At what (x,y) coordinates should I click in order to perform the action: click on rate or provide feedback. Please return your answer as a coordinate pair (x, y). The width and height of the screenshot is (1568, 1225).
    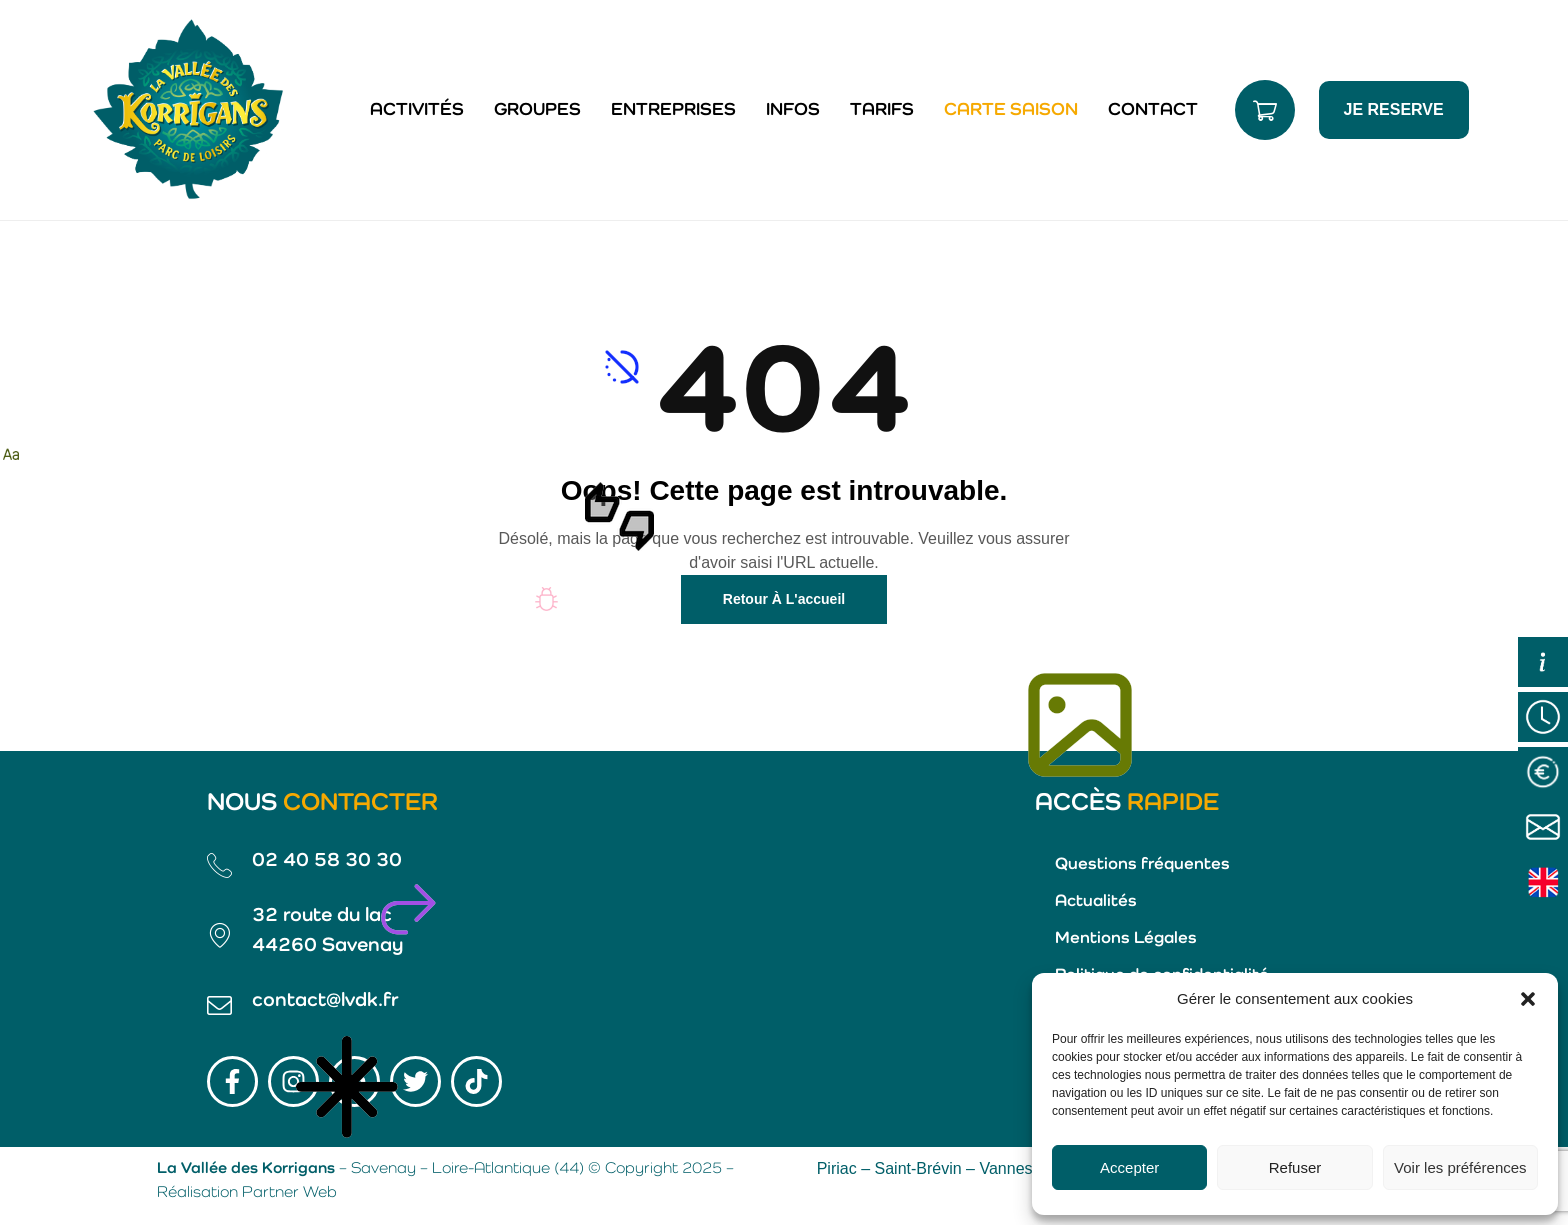
    Looking at the image, I should click on (619, 516).